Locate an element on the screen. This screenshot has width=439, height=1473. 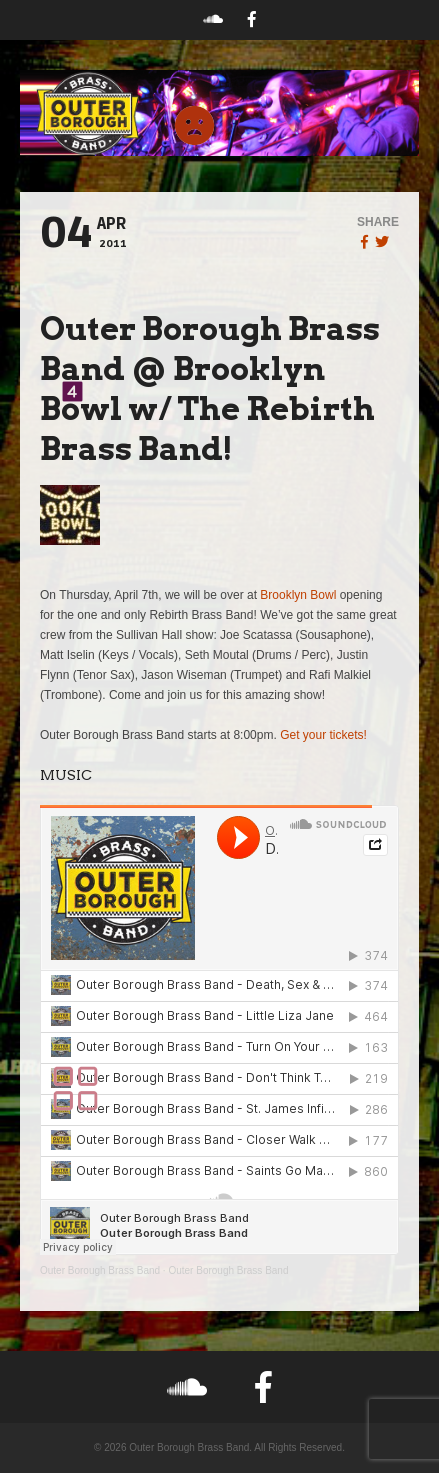
submit negative feedback or rating is located at coordinates (194, 125).